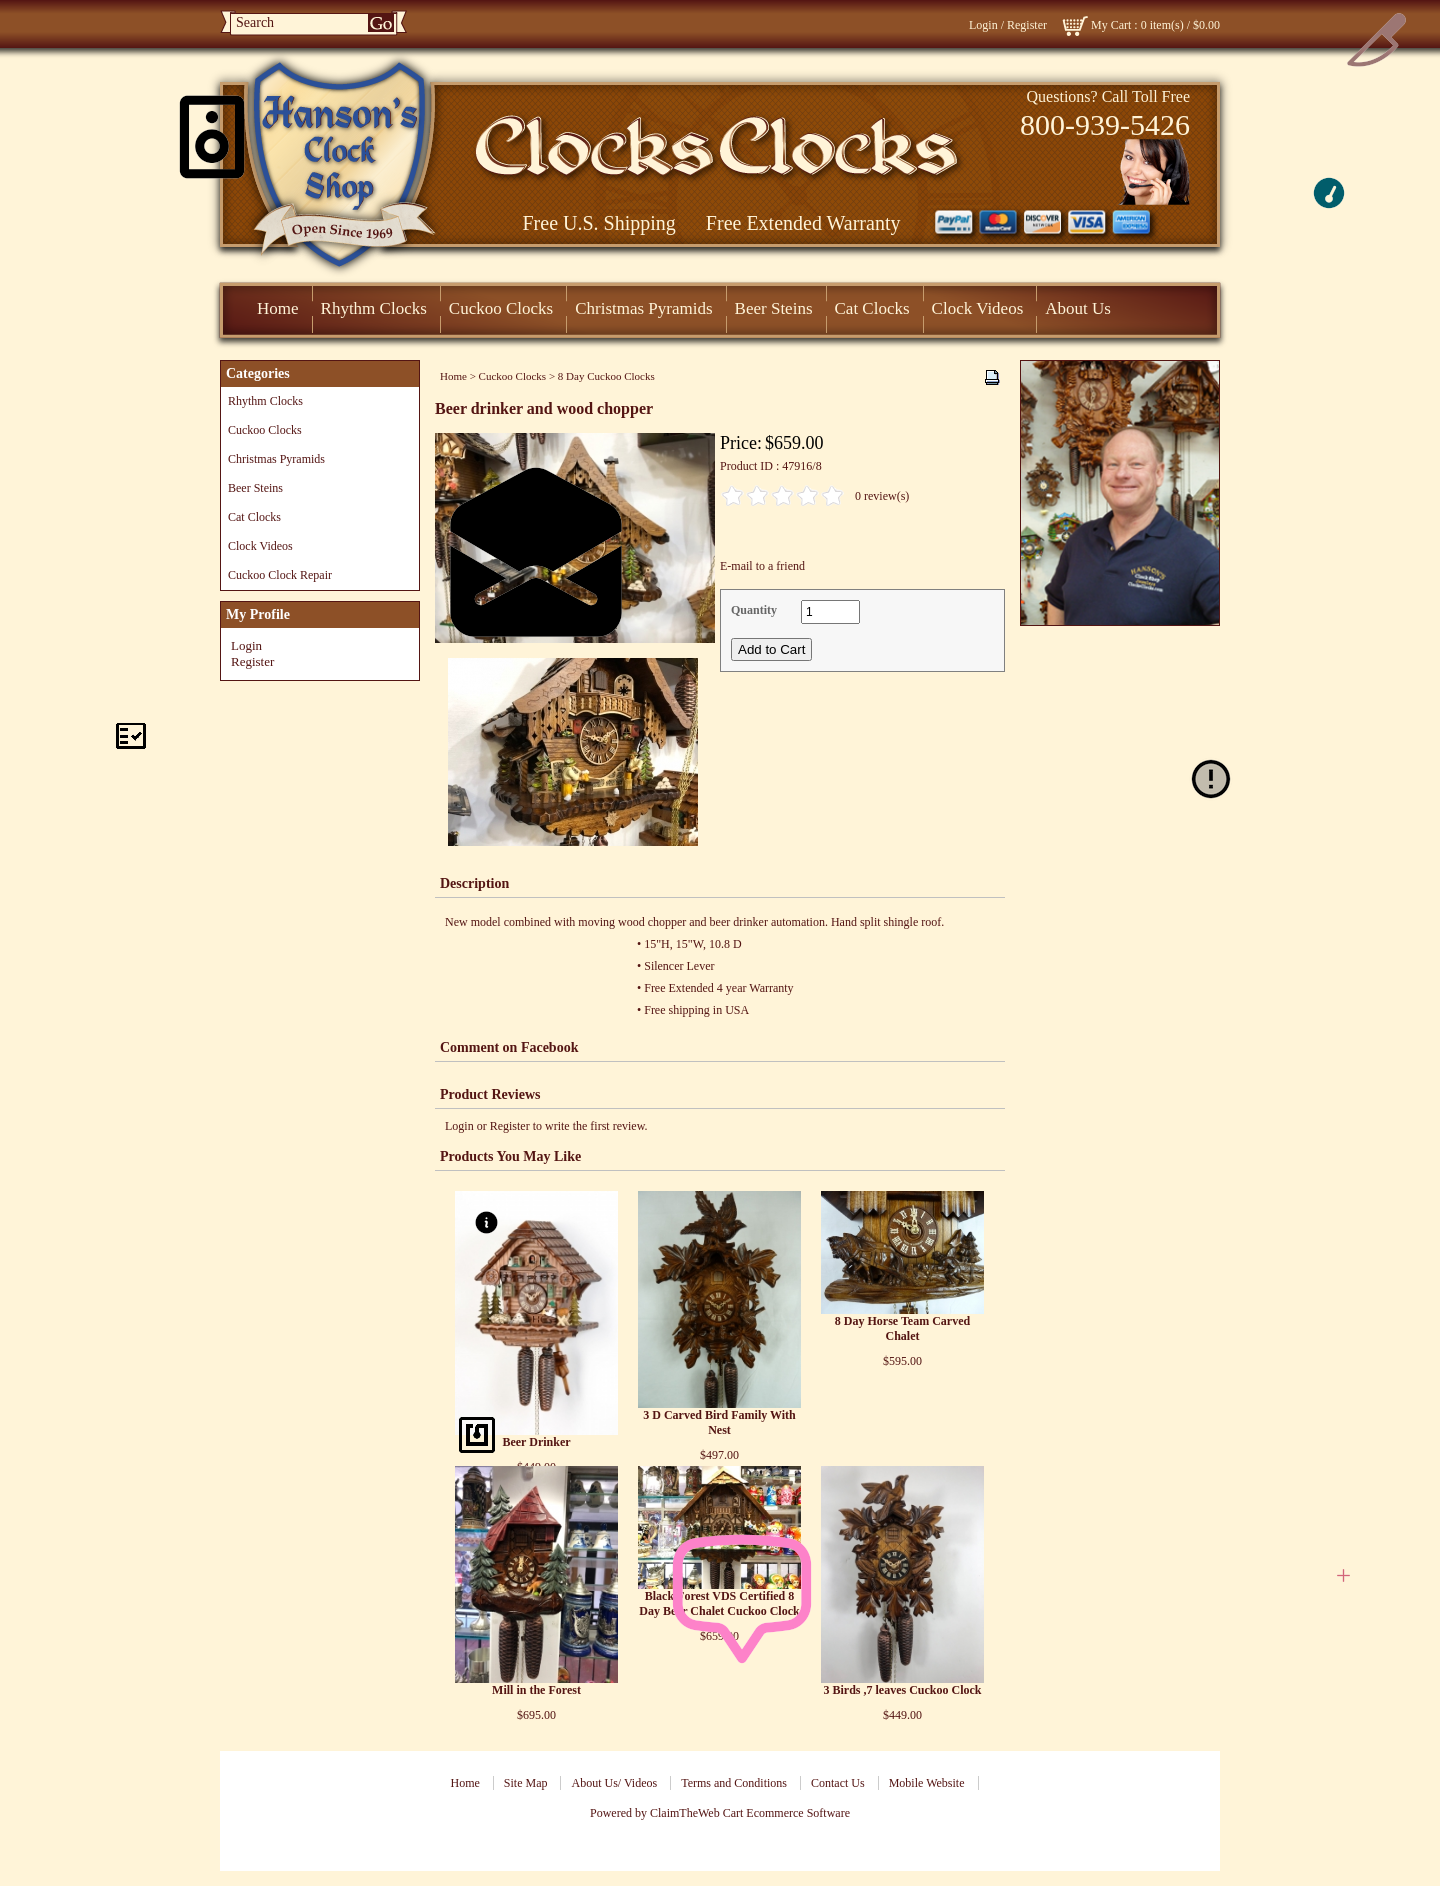 This screenshot has height=1886, width=1440. I want to click on indicates an error or problem has occurred, so click(1211, 779).